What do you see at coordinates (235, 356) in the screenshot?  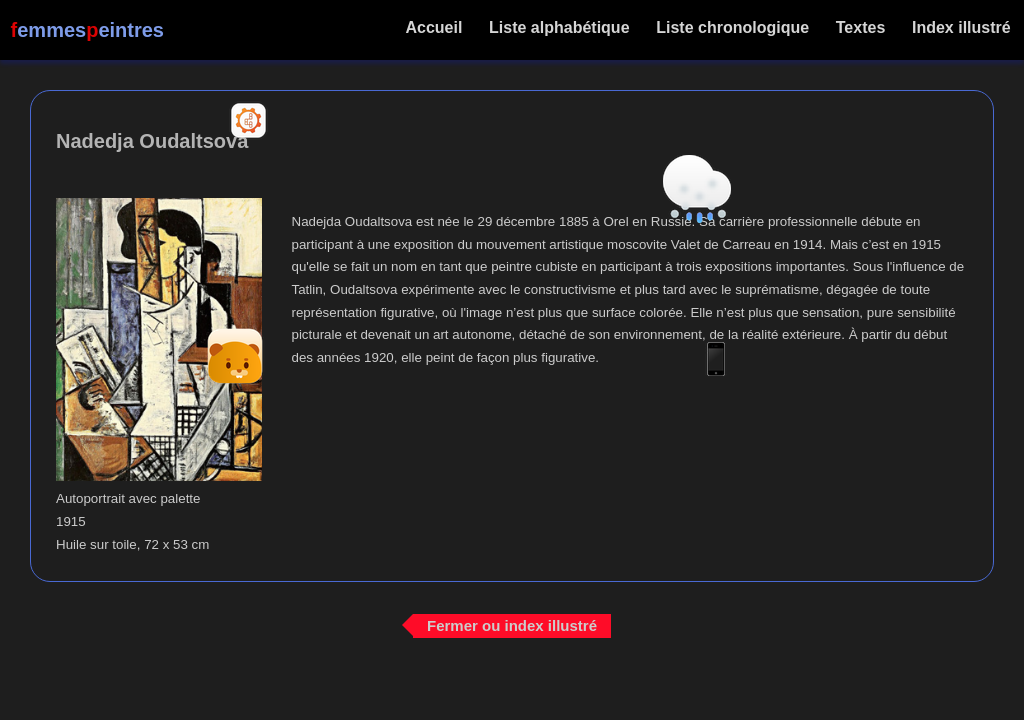 I see `open beaver notes app` at bounding box center [235, 356].